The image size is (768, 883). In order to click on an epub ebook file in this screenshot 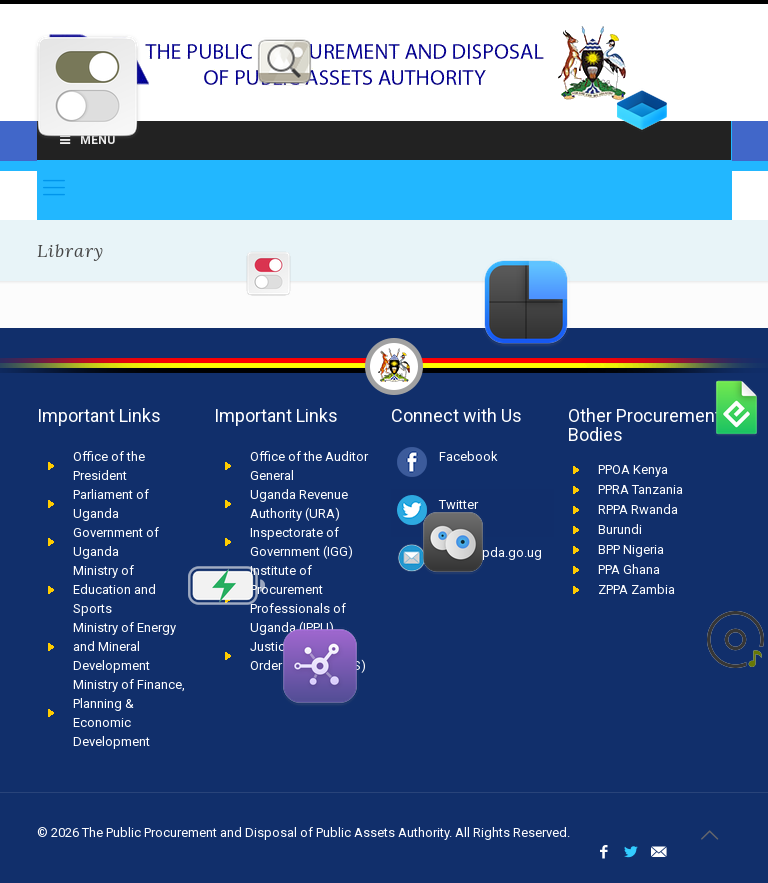, I will do `click(736, 408)`.